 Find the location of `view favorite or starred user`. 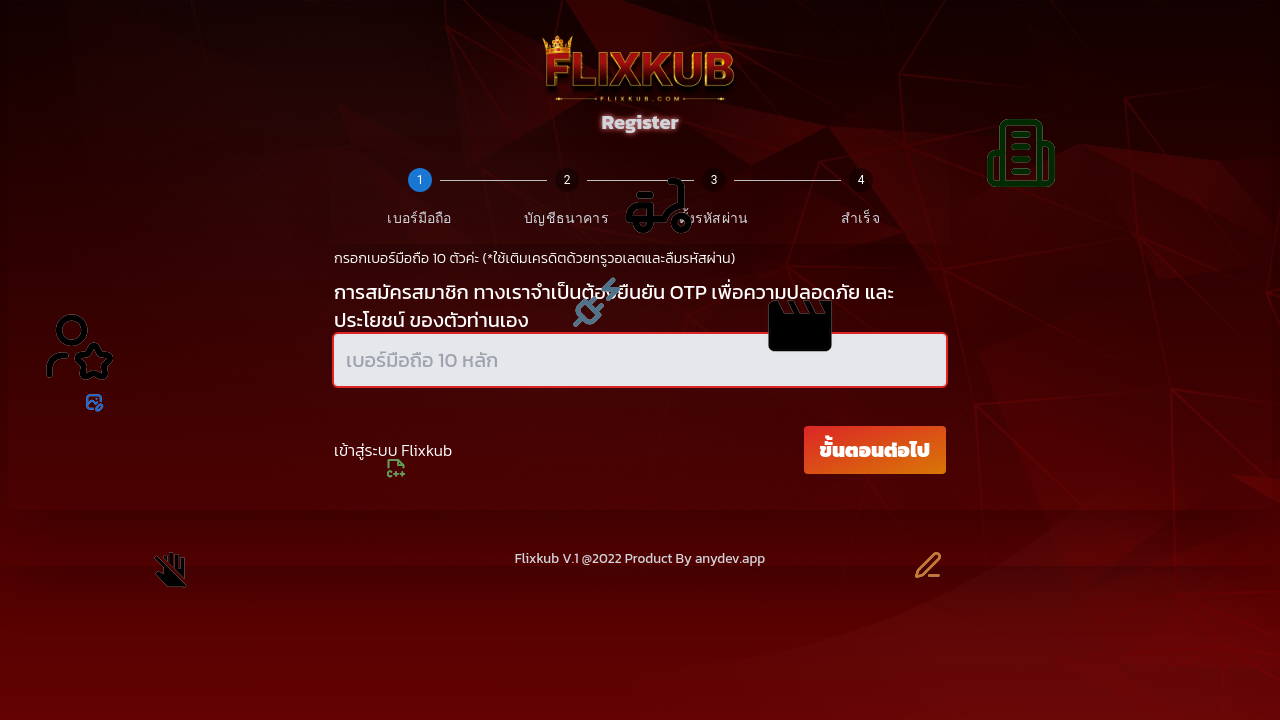

view favorite or starred user is located at coordinates (78, 346).